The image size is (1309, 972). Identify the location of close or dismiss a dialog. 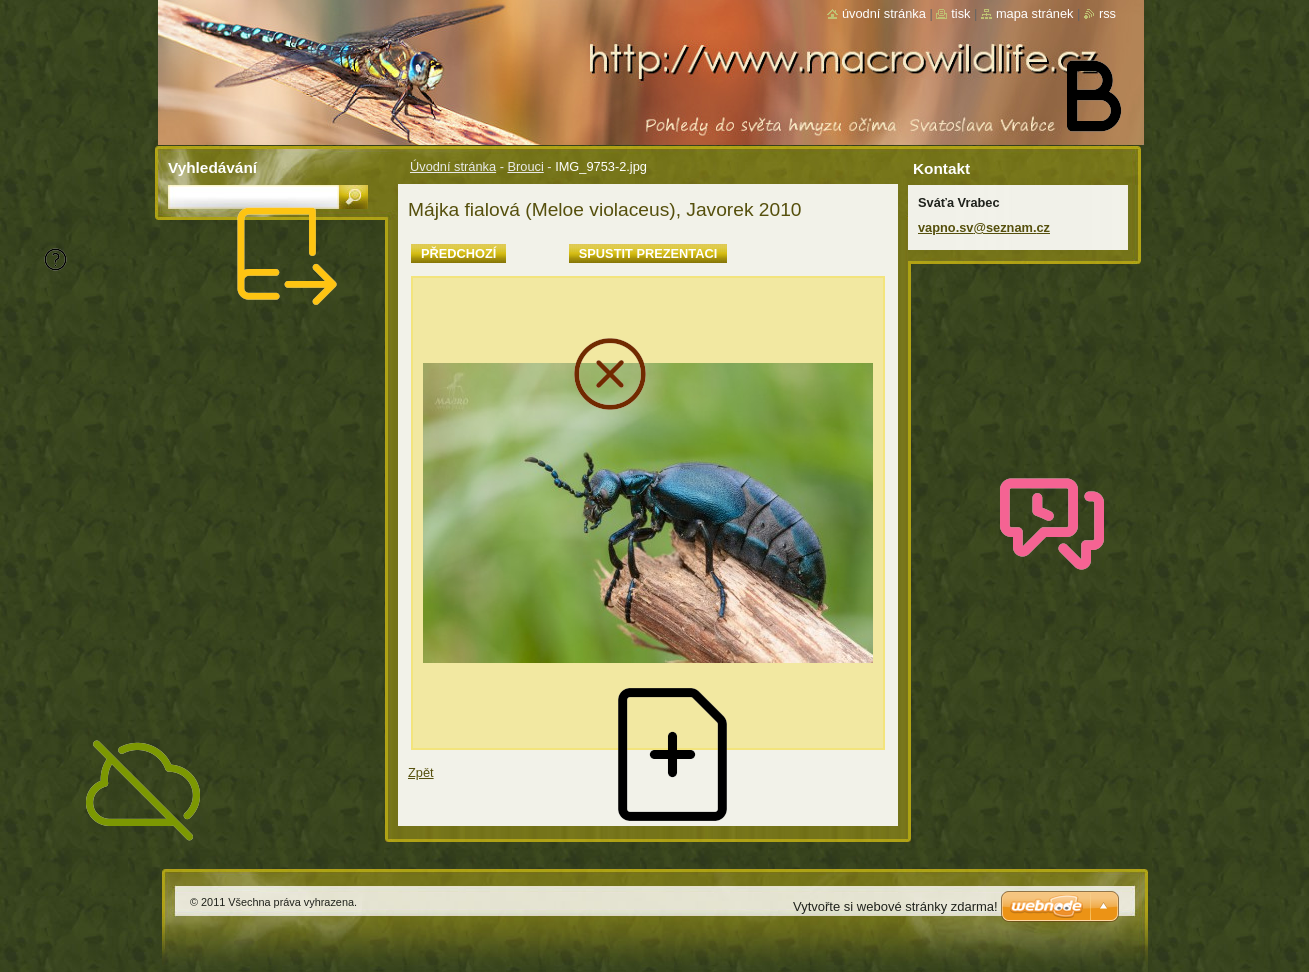
(610, 374).